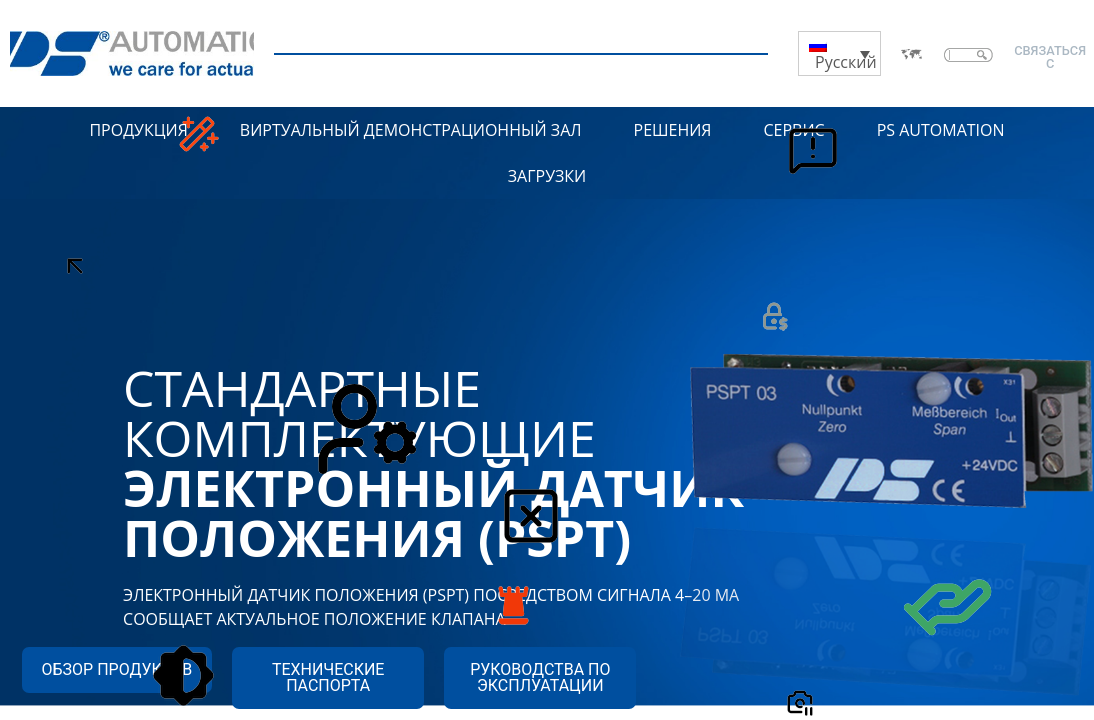 This screenshot has height=720, width=1094. Describe the element at coordinates (813, 150) in the screenshot. I see `message contains a warning or alert` at that location.